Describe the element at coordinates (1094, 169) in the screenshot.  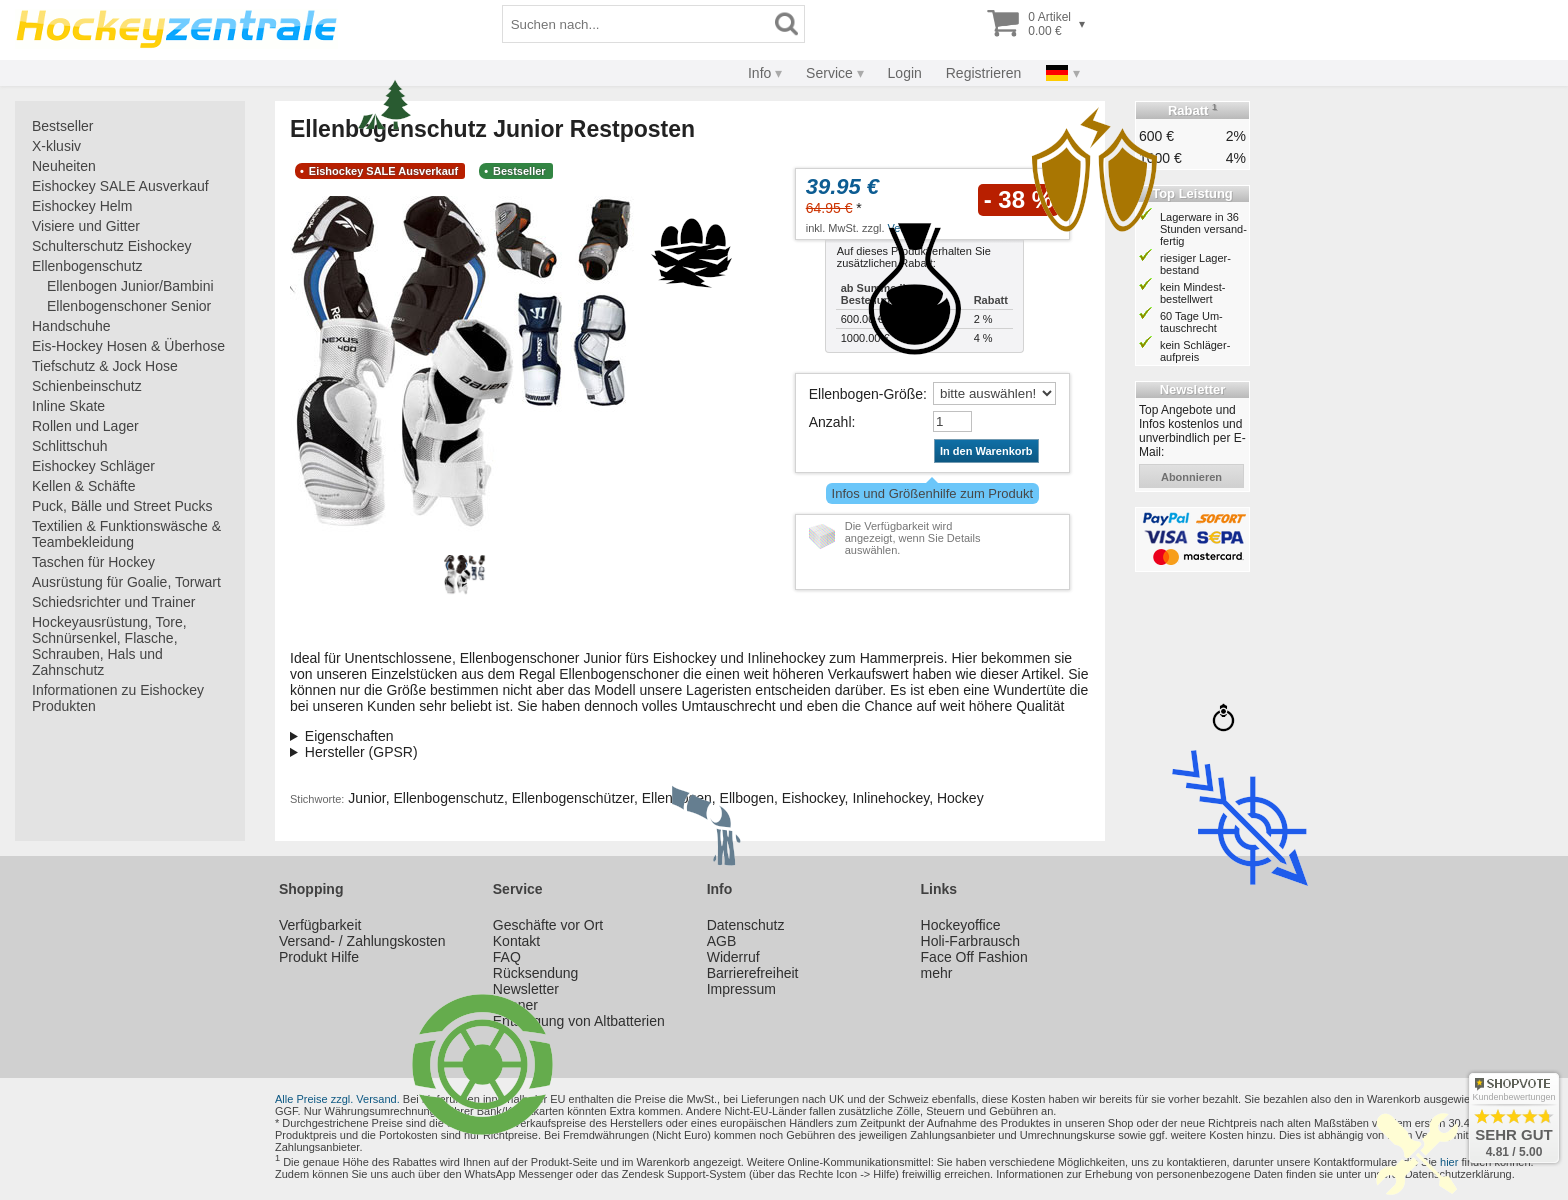
I see `indicates a conflict or clash between protected elements` at that location.